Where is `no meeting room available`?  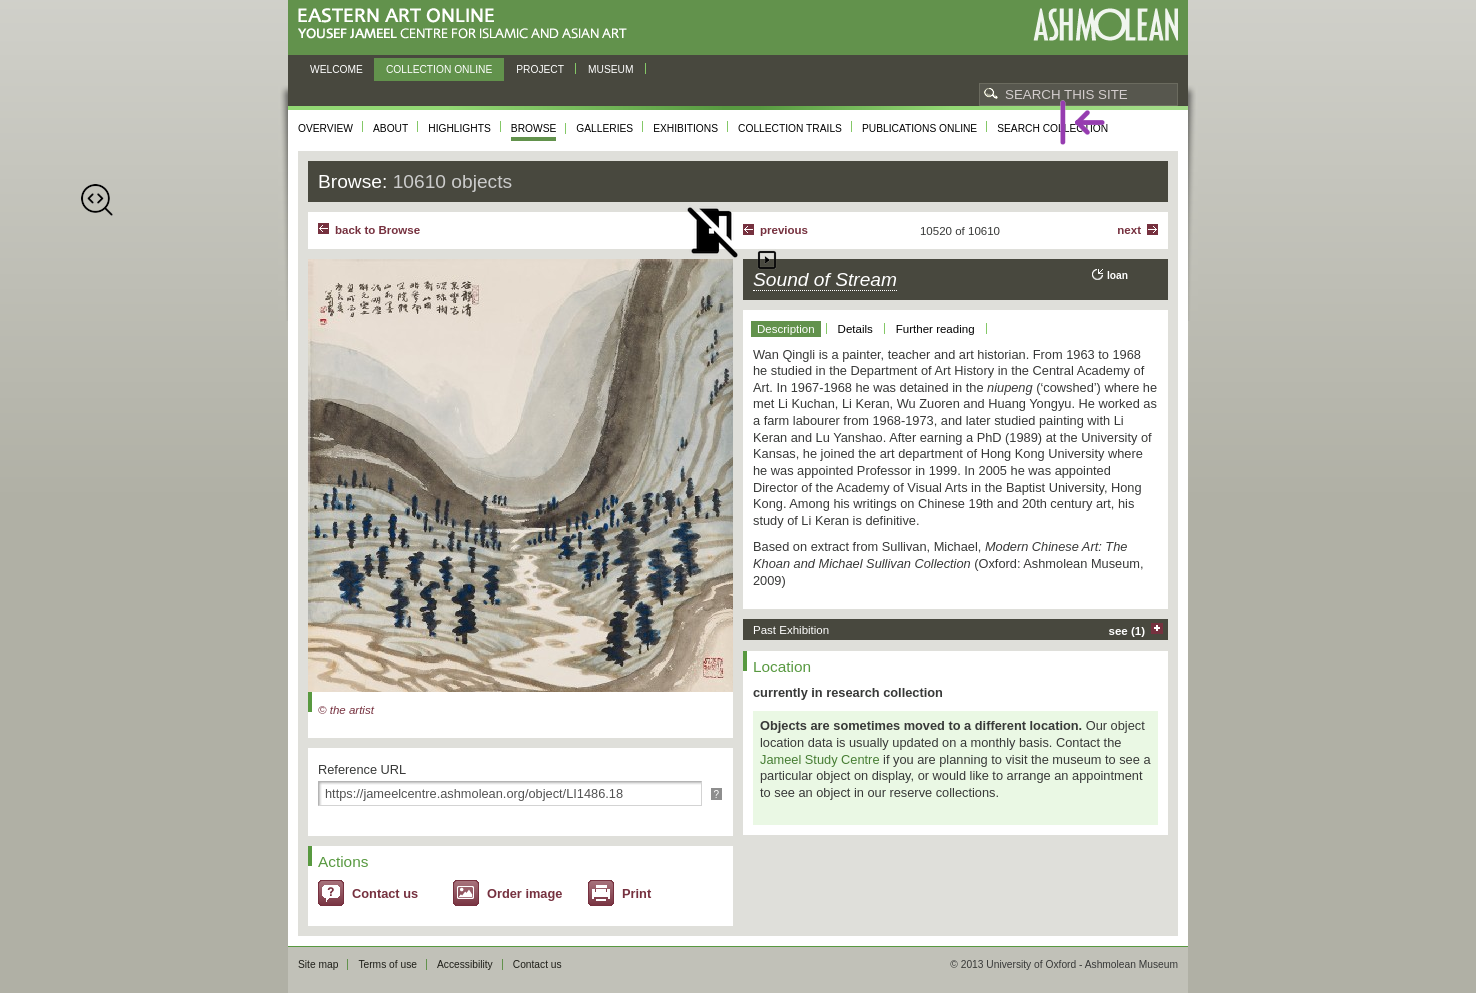
no meeting room available is located at coordinates (714, 231).